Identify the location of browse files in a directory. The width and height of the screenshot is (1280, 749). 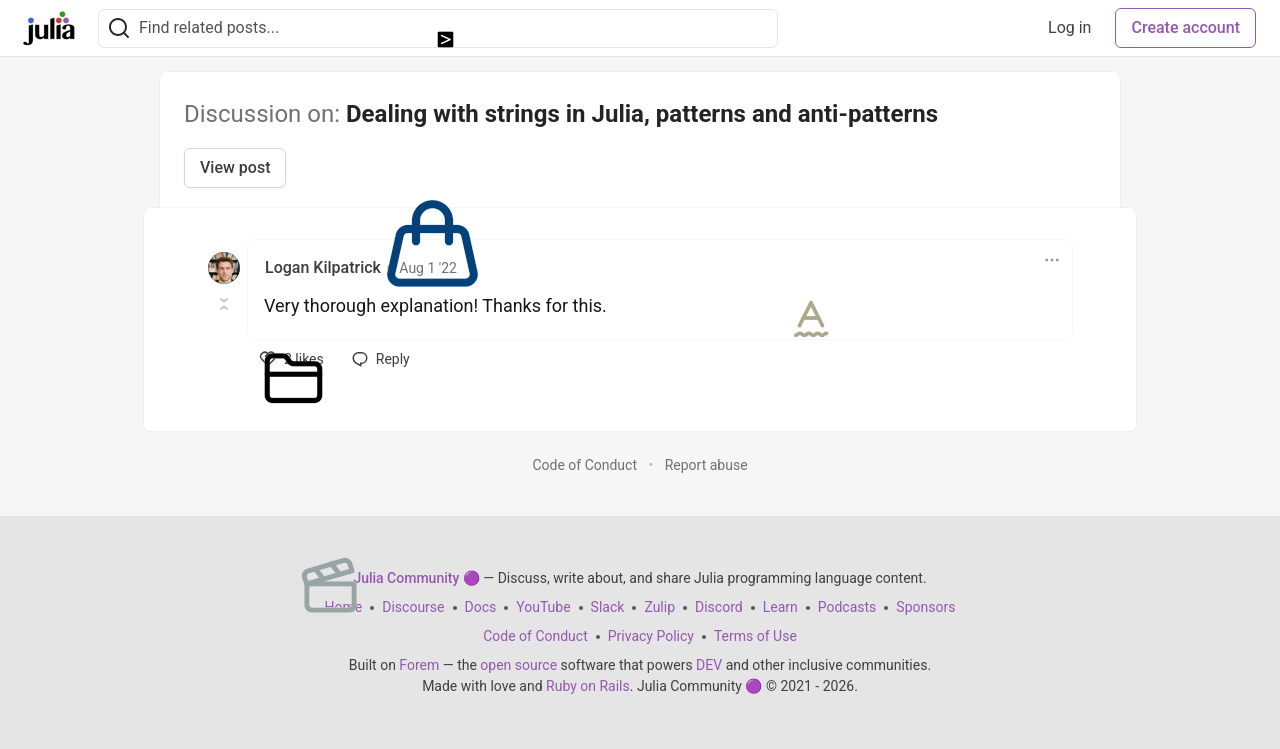
(293, 379).